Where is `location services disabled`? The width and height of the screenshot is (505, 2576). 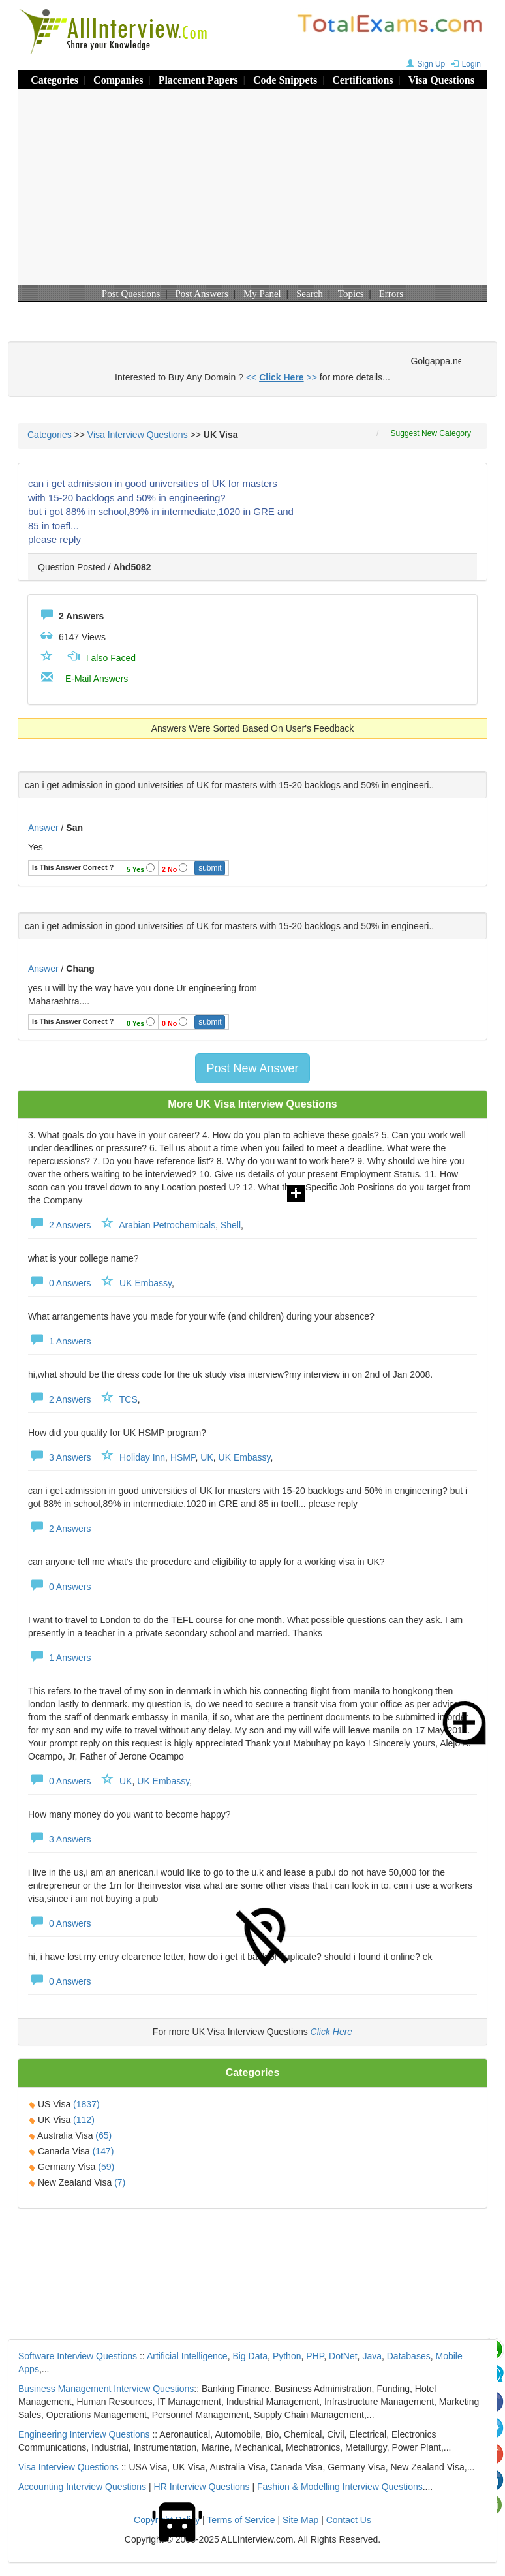
location services disabled is located at coordinates (265, 1937).